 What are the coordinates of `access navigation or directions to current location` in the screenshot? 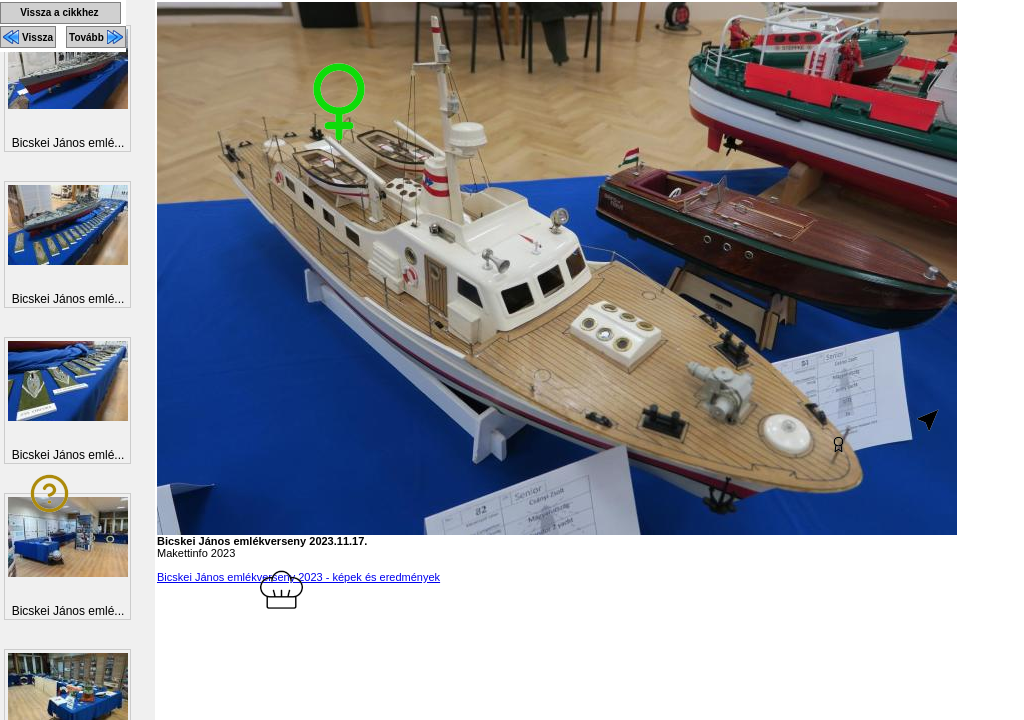 It's located at (928, 420).